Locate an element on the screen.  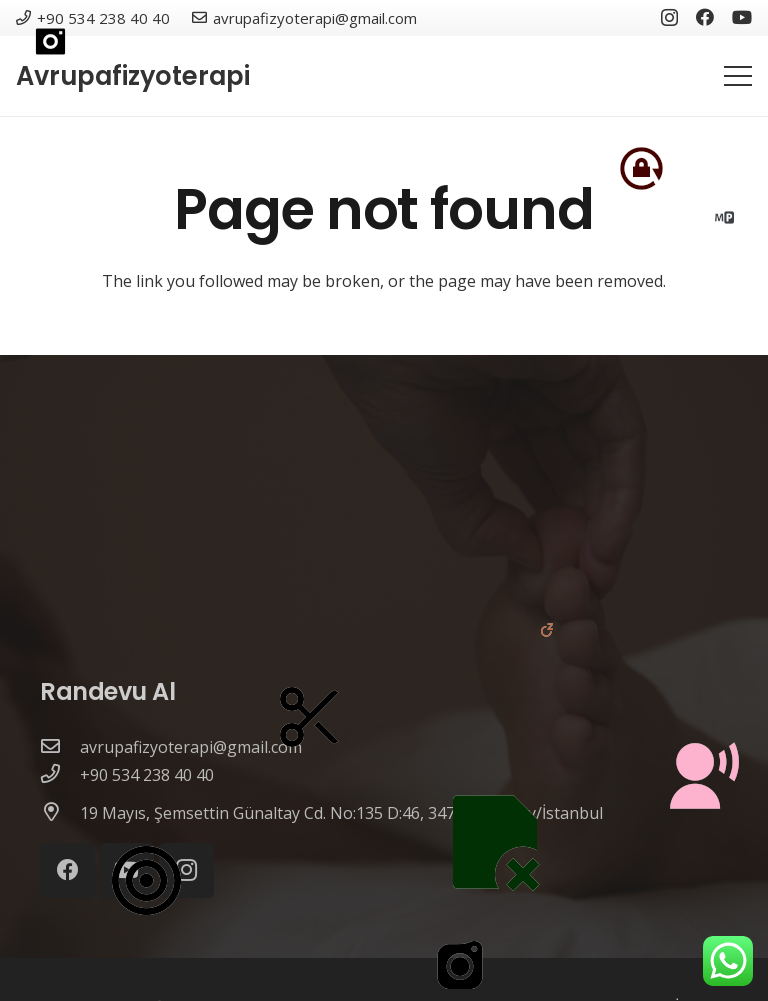
set a rest or sleep timer is located at coordinates (547, 630).